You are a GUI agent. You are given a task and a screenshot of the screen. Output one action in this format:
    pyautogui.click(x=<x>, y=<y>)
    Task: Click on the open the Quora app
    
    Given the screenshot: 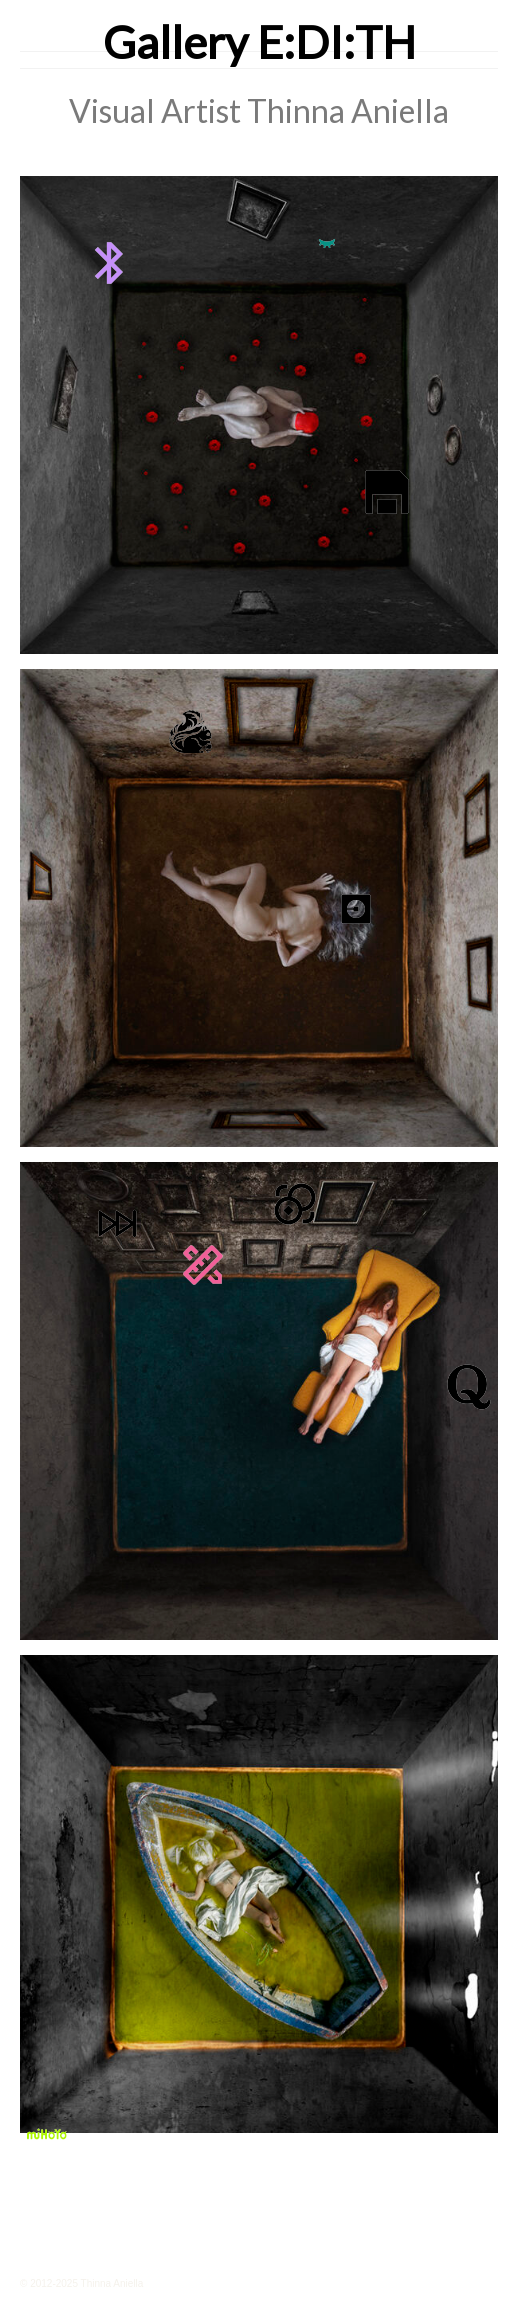 What is the action you would take?
    pyautogui.click(x=469, y=1387)
    